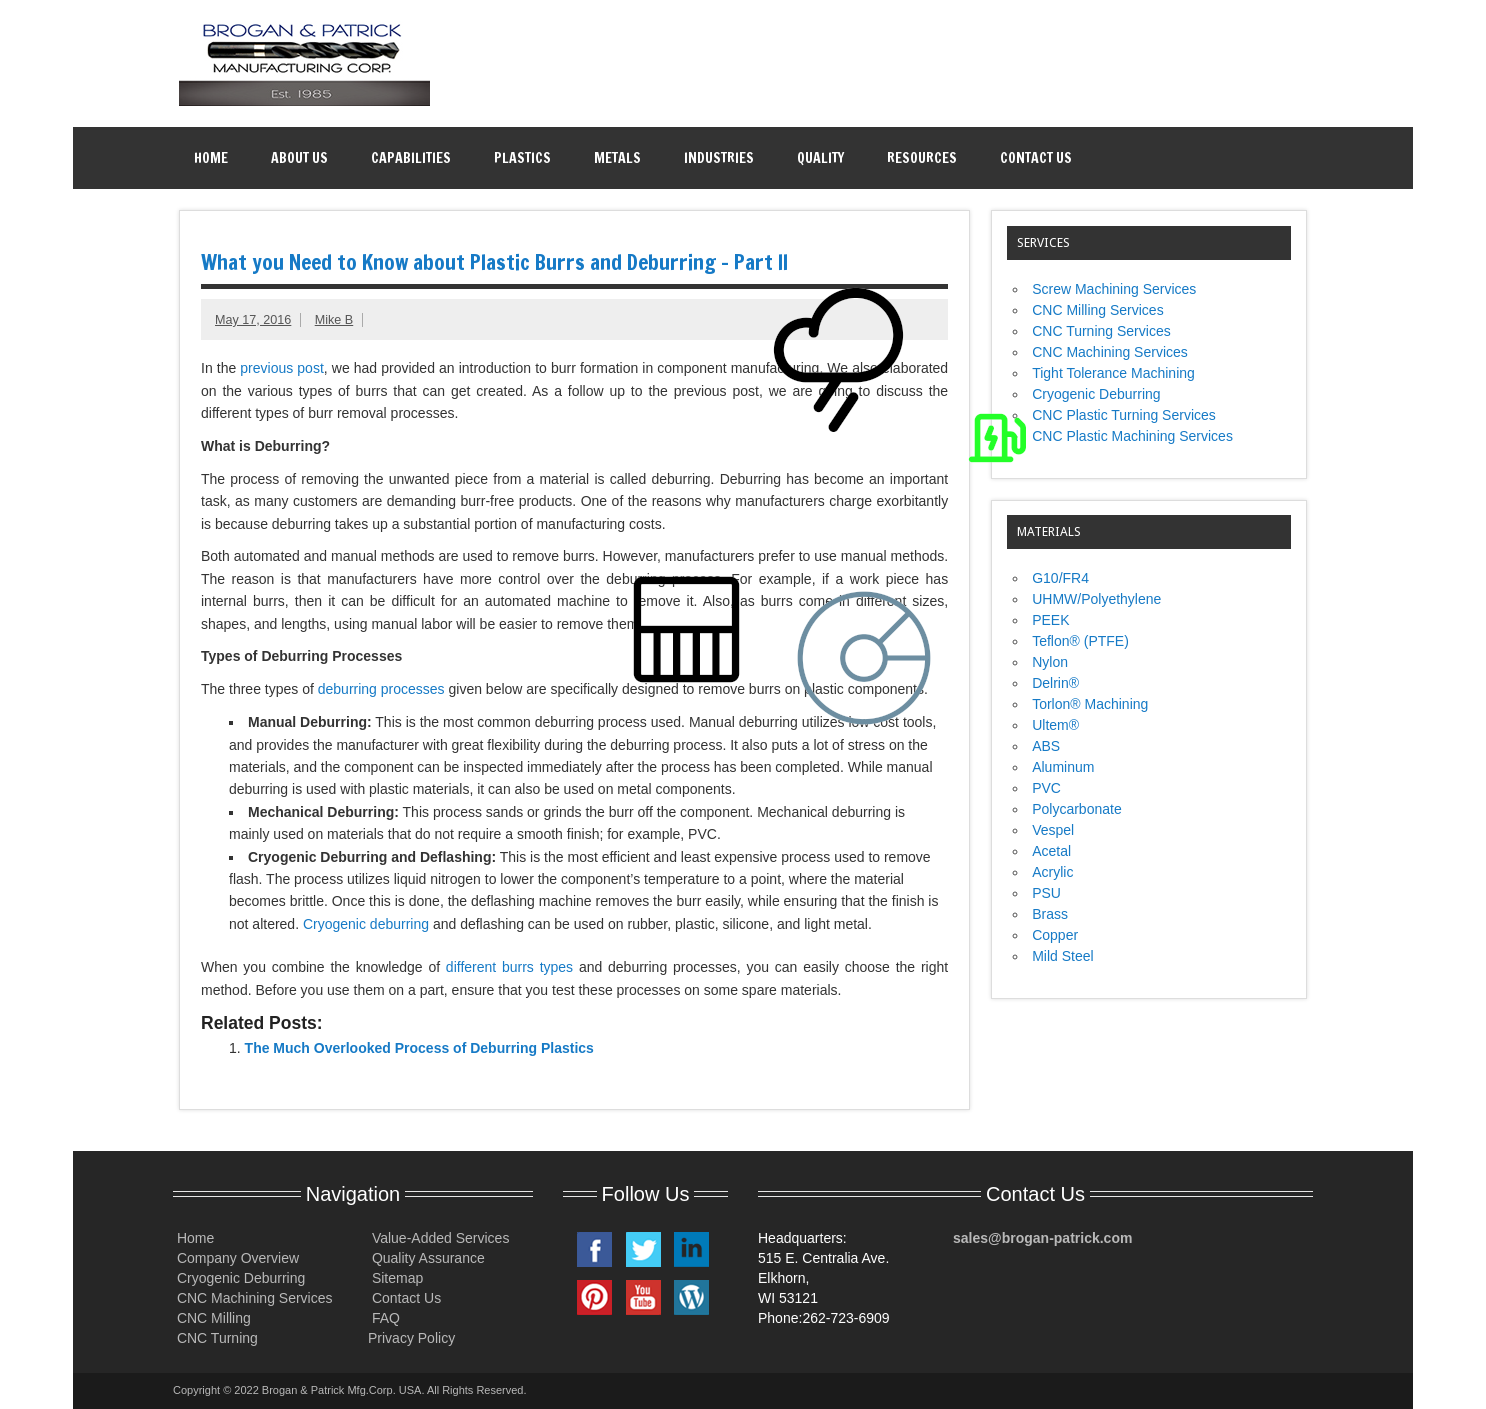 The height and width of the screenshot is (1409, 1486). What do you see at coordinates (995, 438) in the screenshot?
I see `find nearby EV charging stations` at bounding box center [995, 438].